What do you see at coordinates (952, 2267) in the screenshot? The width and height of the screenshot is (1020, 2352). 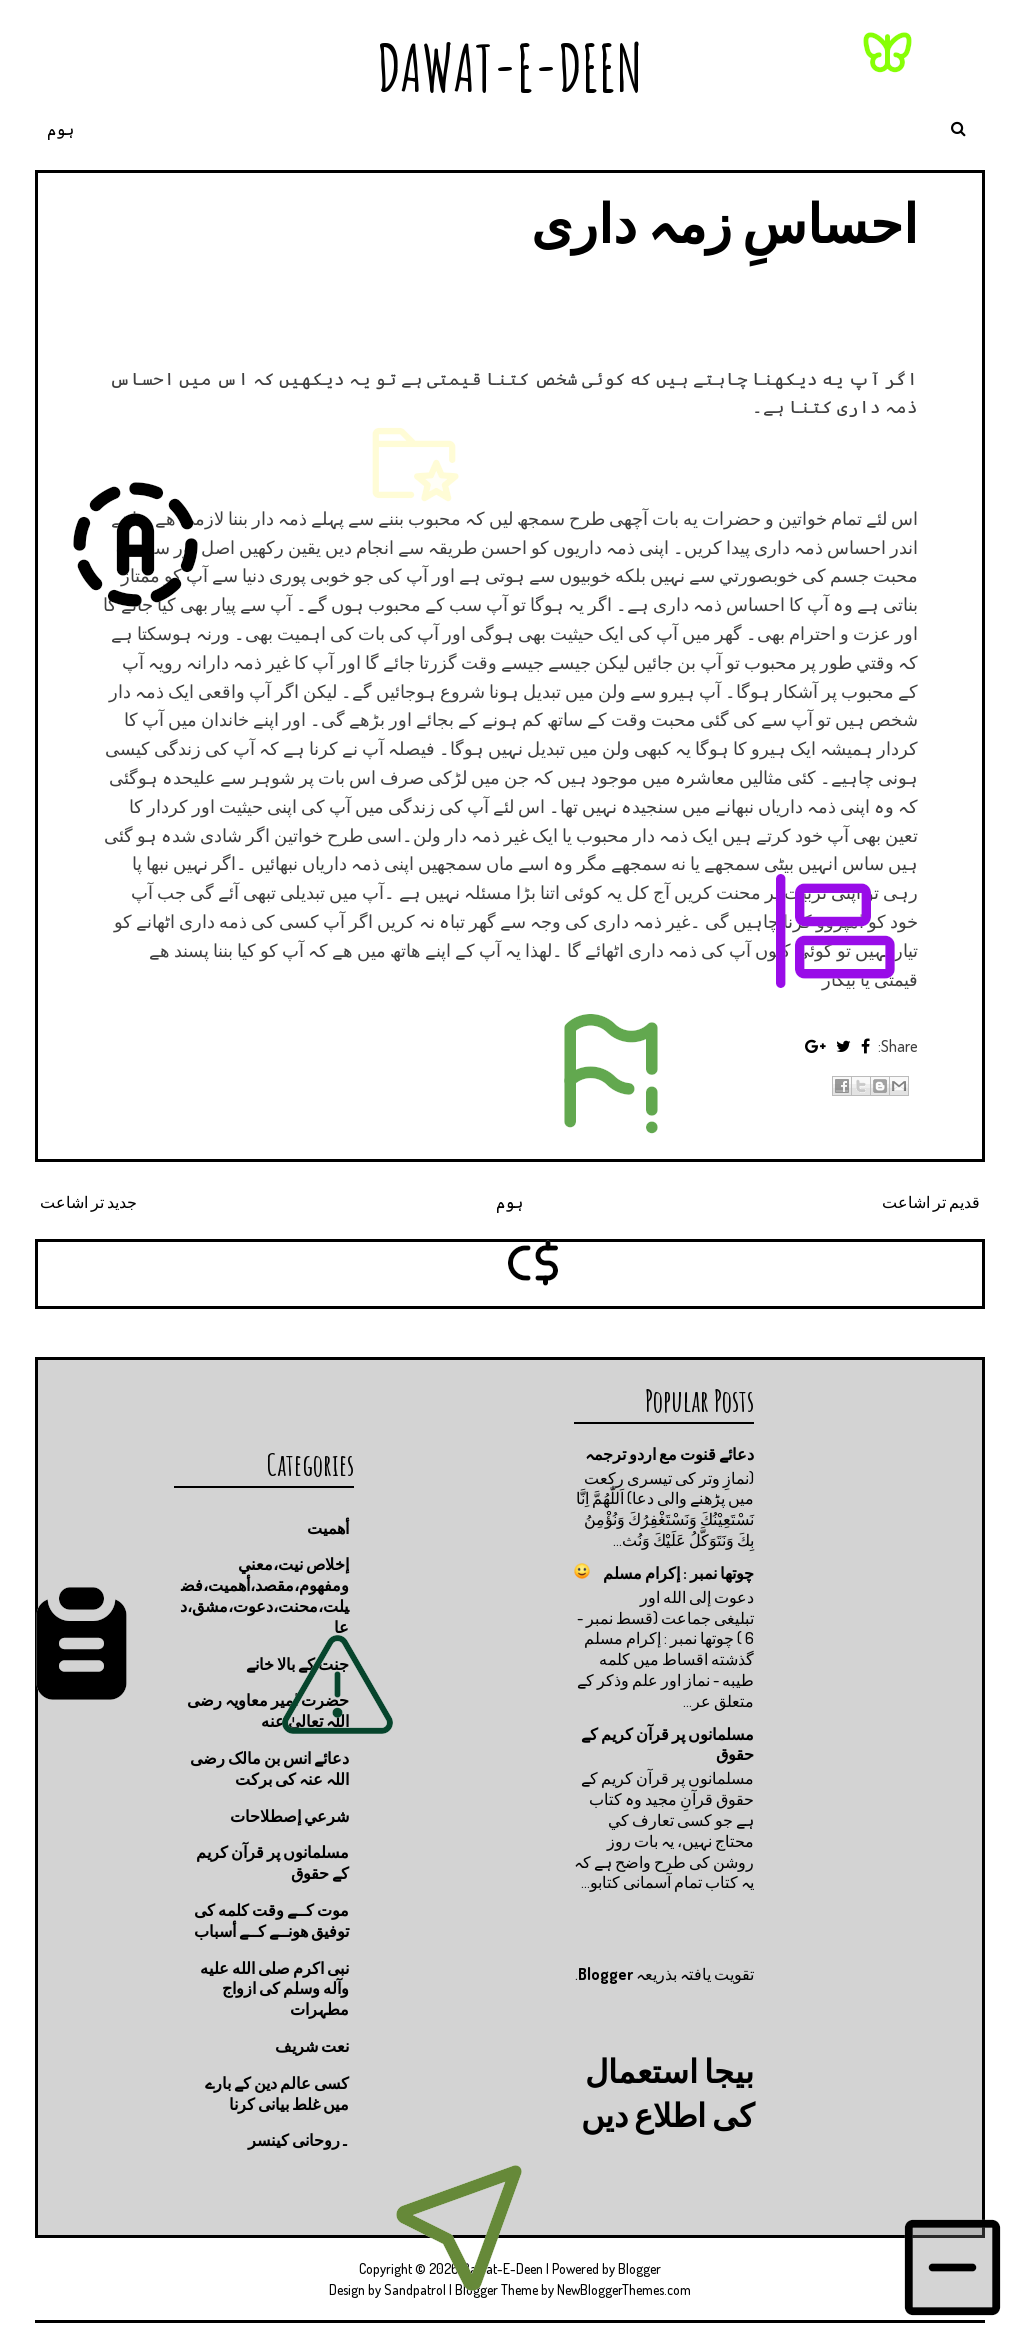 I see `collapse or minimize a section` at bounding box center [952, 2267].